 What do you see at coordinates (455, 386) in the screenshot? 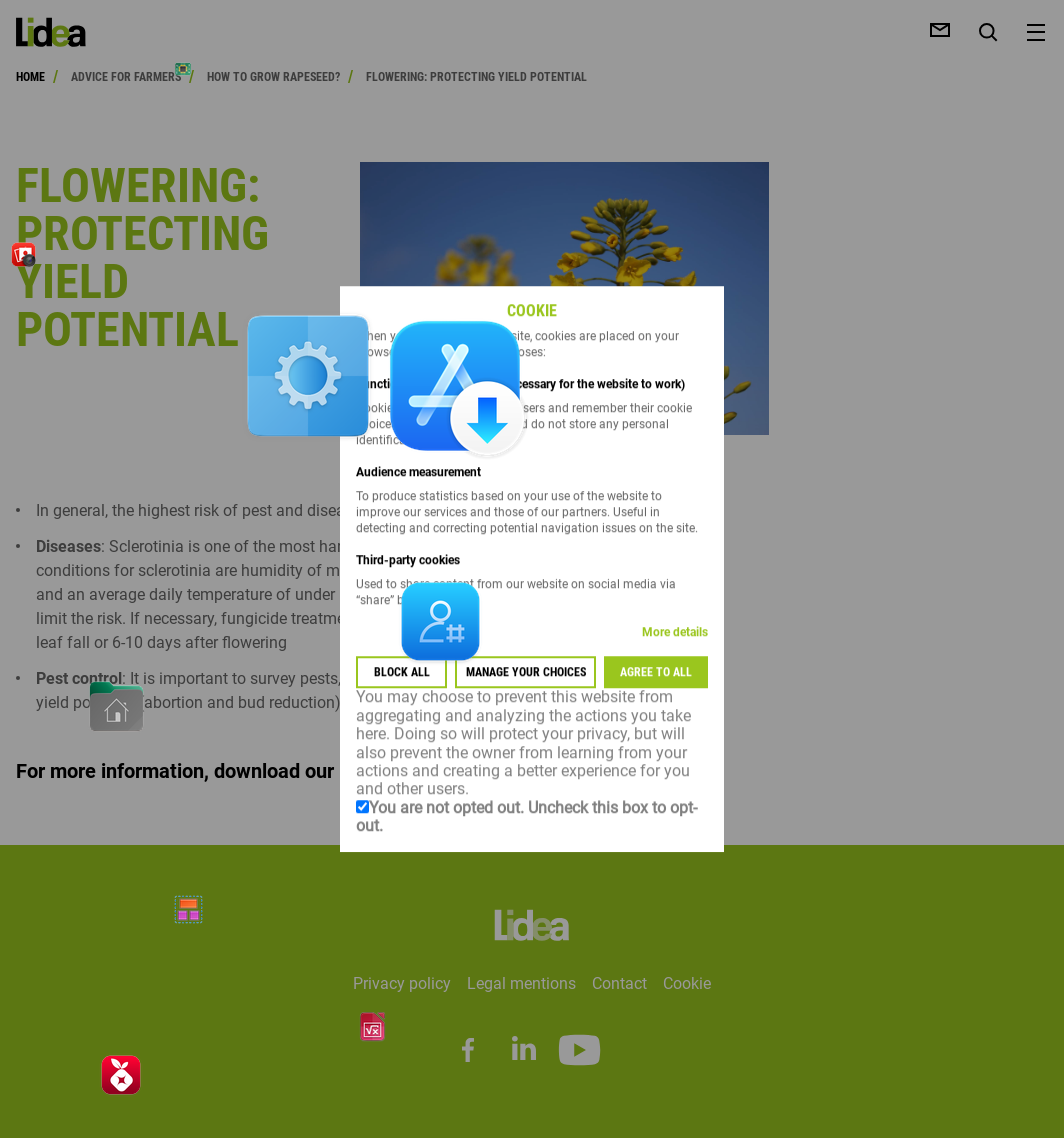
I see `install or download new applications` at bounding box center [455, 386].